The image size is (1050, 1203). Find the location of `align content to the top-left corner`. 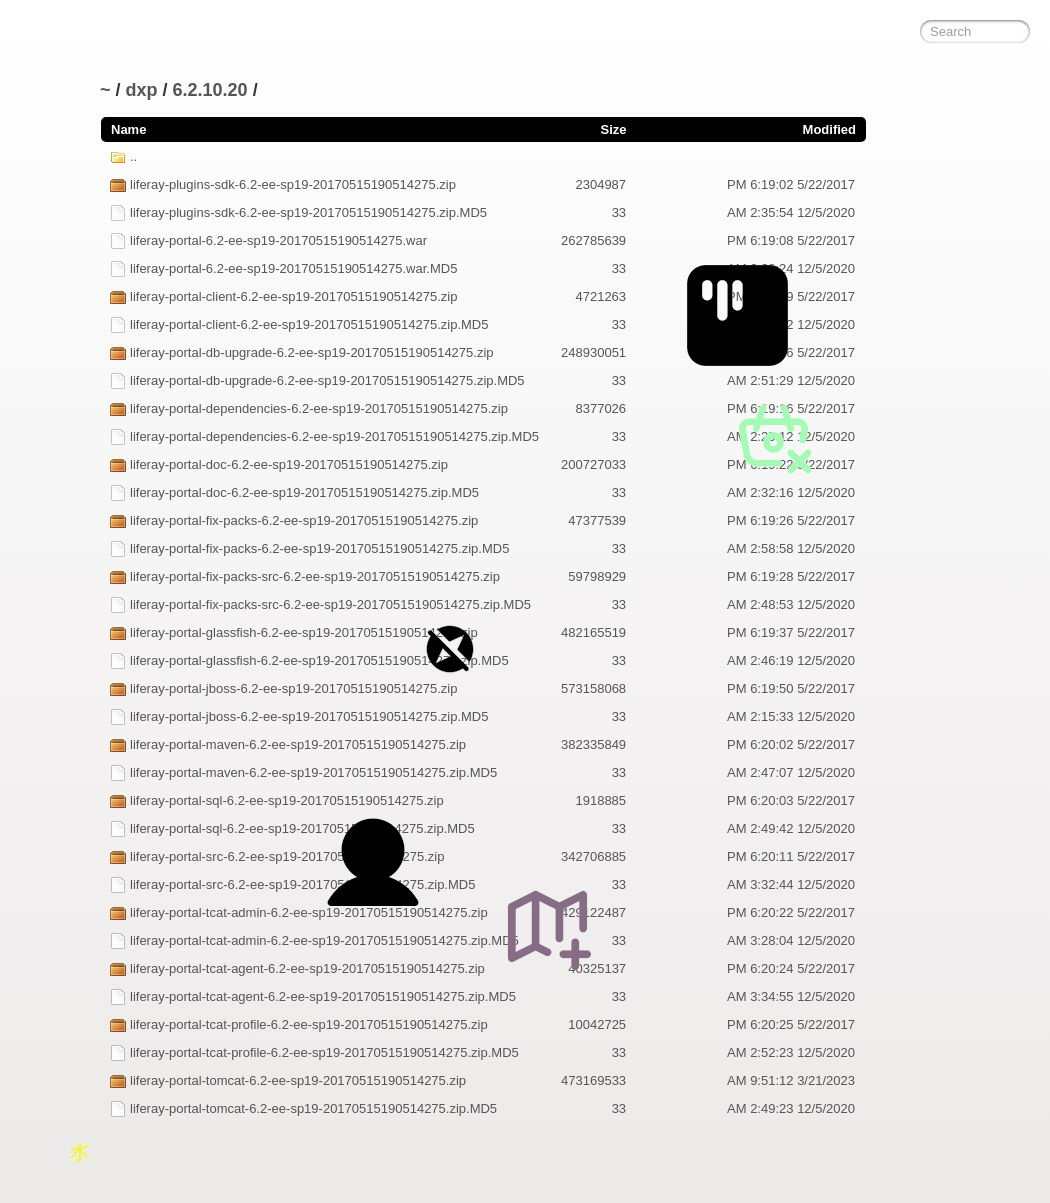

align content to the top-left corner is located at coordinates (737, 315).